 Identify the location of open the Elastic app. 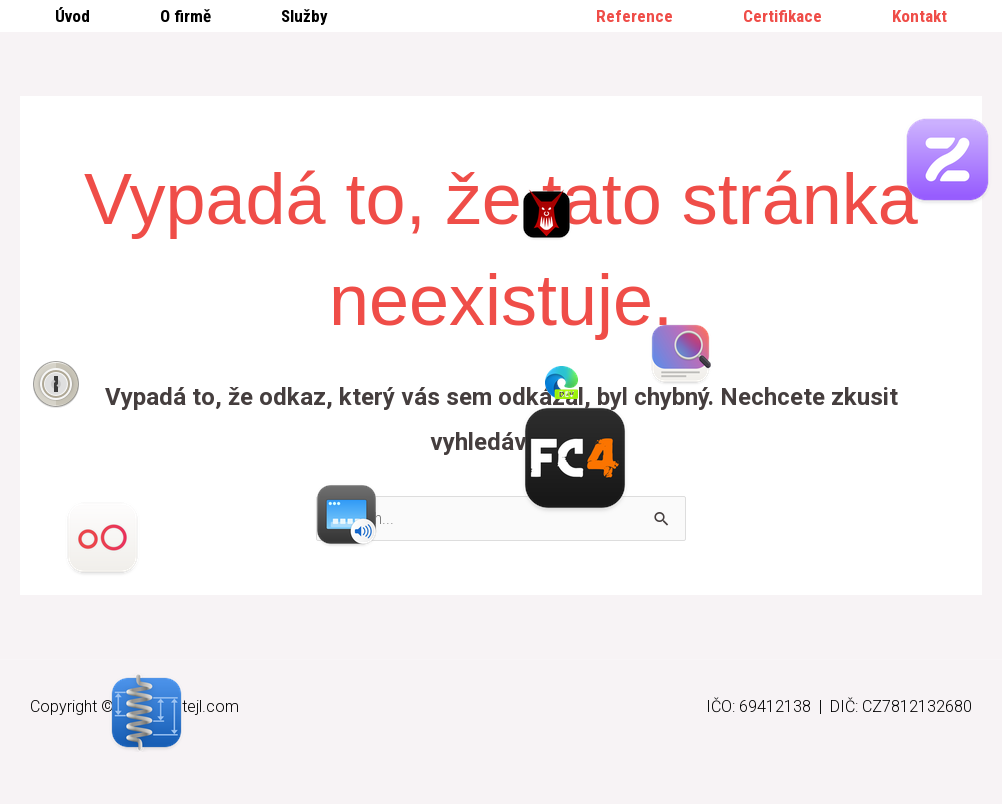
(146, 712).